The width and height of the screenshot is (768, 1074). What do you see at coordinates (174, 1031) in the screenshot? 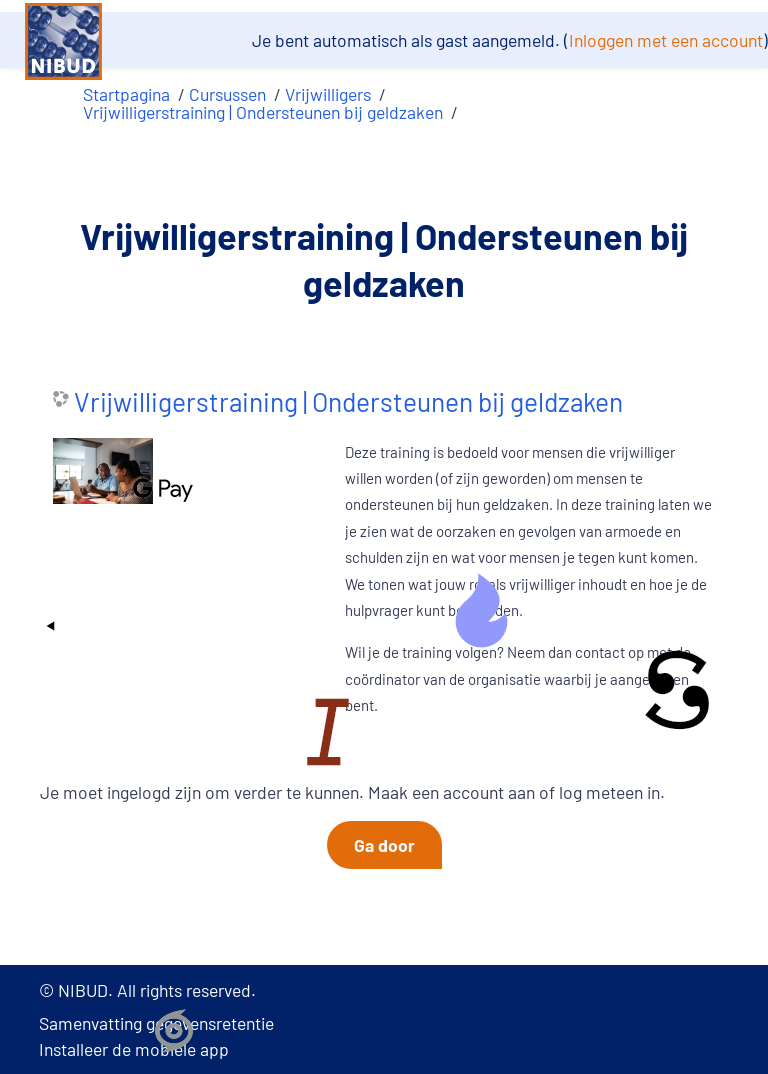
I see `indicates typhoon or hurricane weather alert` at bounding box center [174, 1031].